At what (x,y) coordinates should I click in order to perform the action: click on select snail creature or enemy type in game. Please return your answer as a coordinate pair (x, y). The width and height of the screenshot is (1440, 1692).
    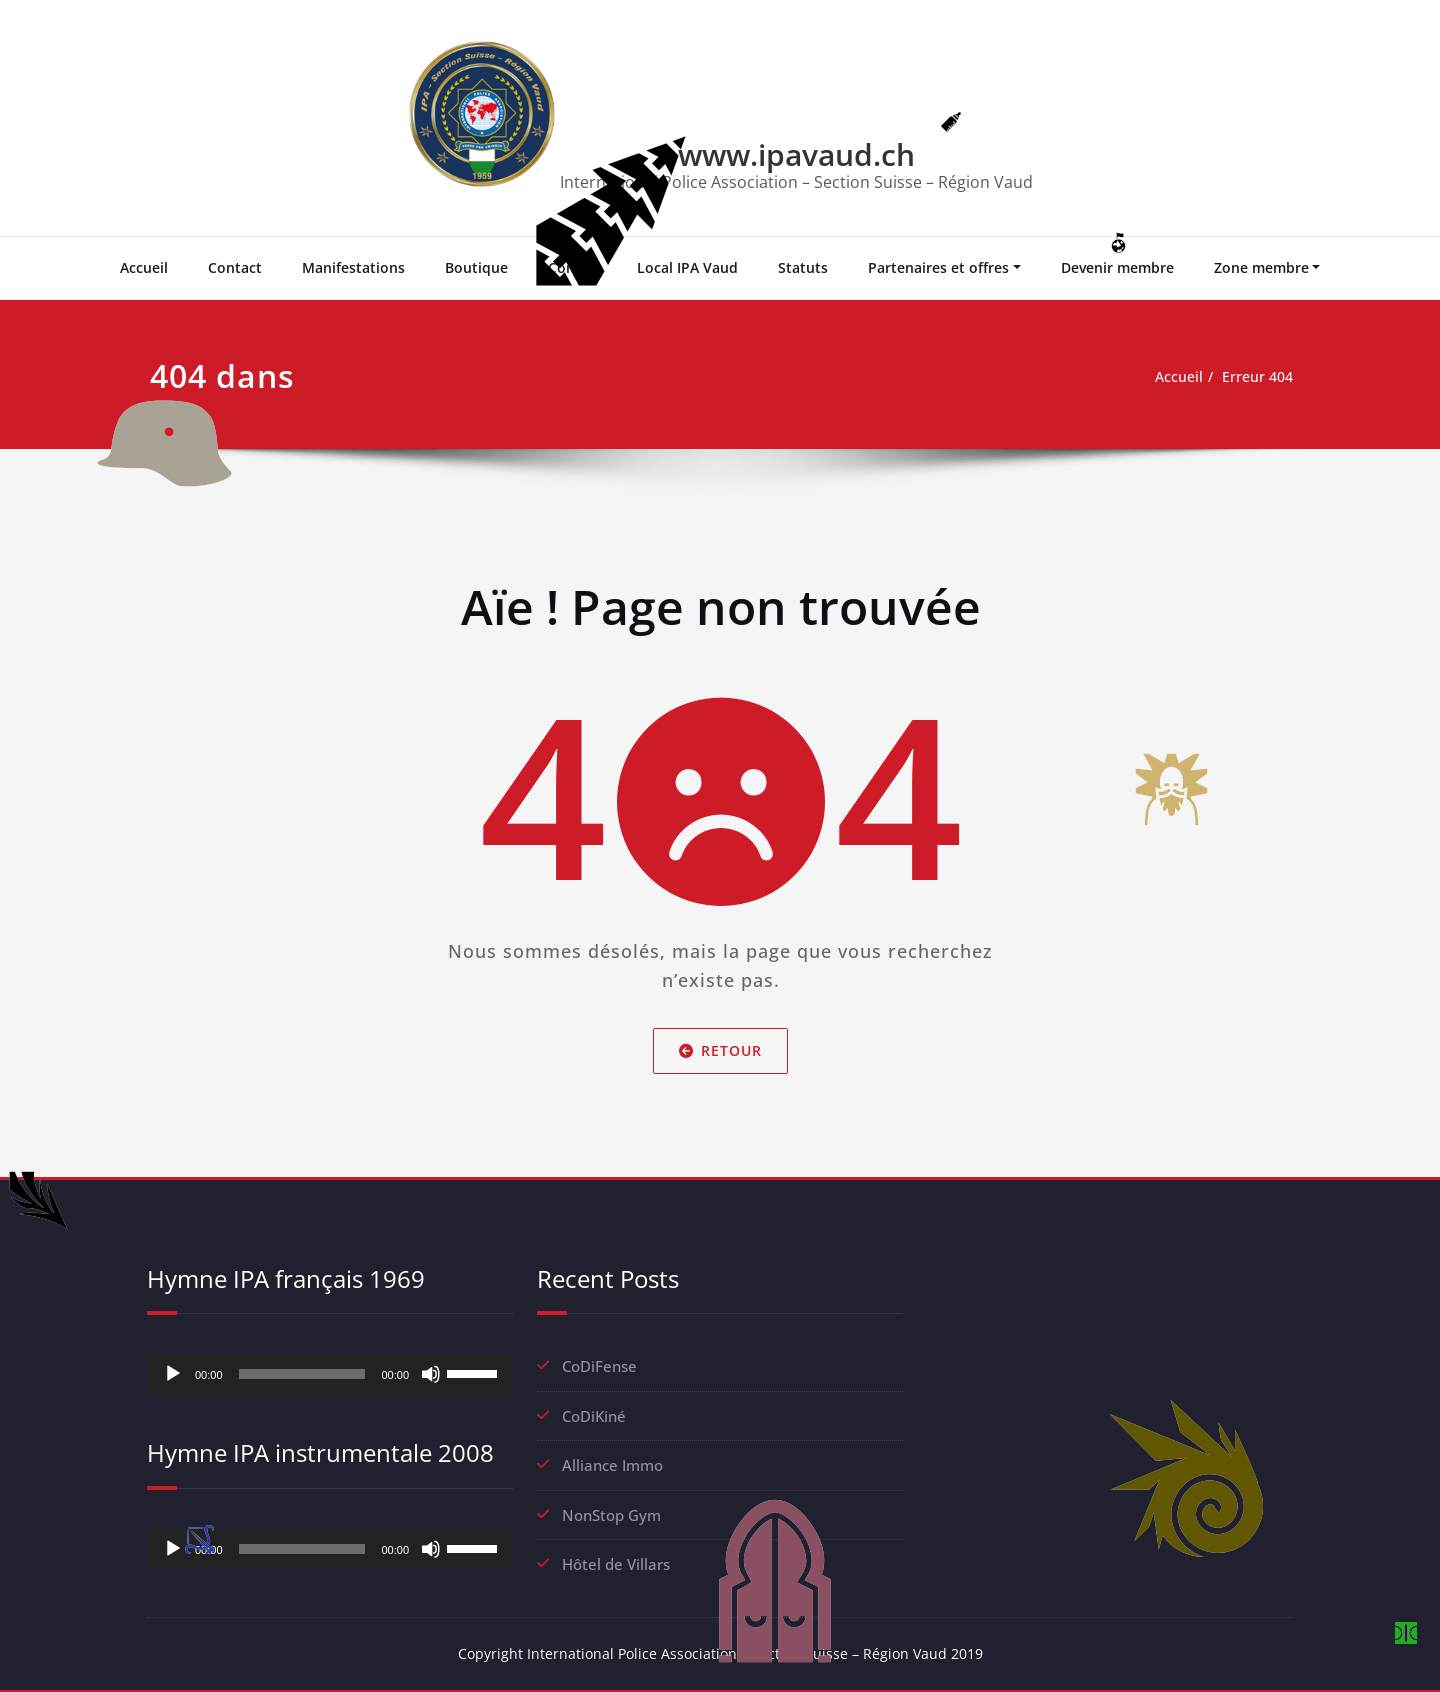
    Looking at the image, I should click on (1191, 1478).